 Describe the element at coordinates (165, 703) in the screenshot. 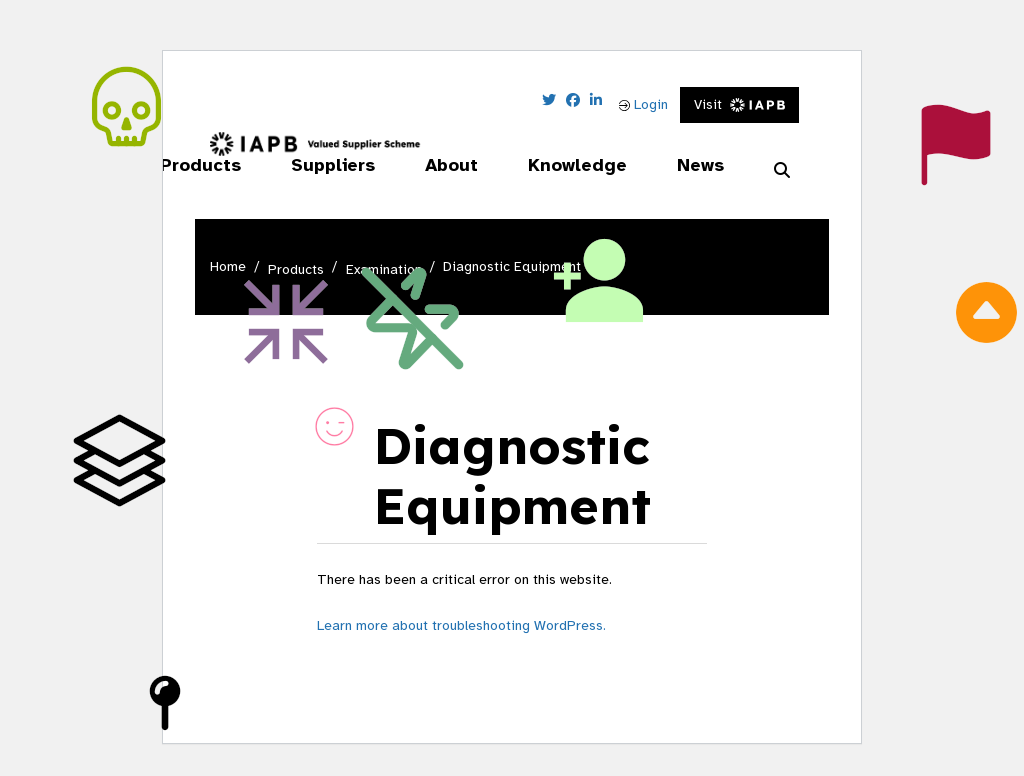

I see `mark a location on the map` at that location.